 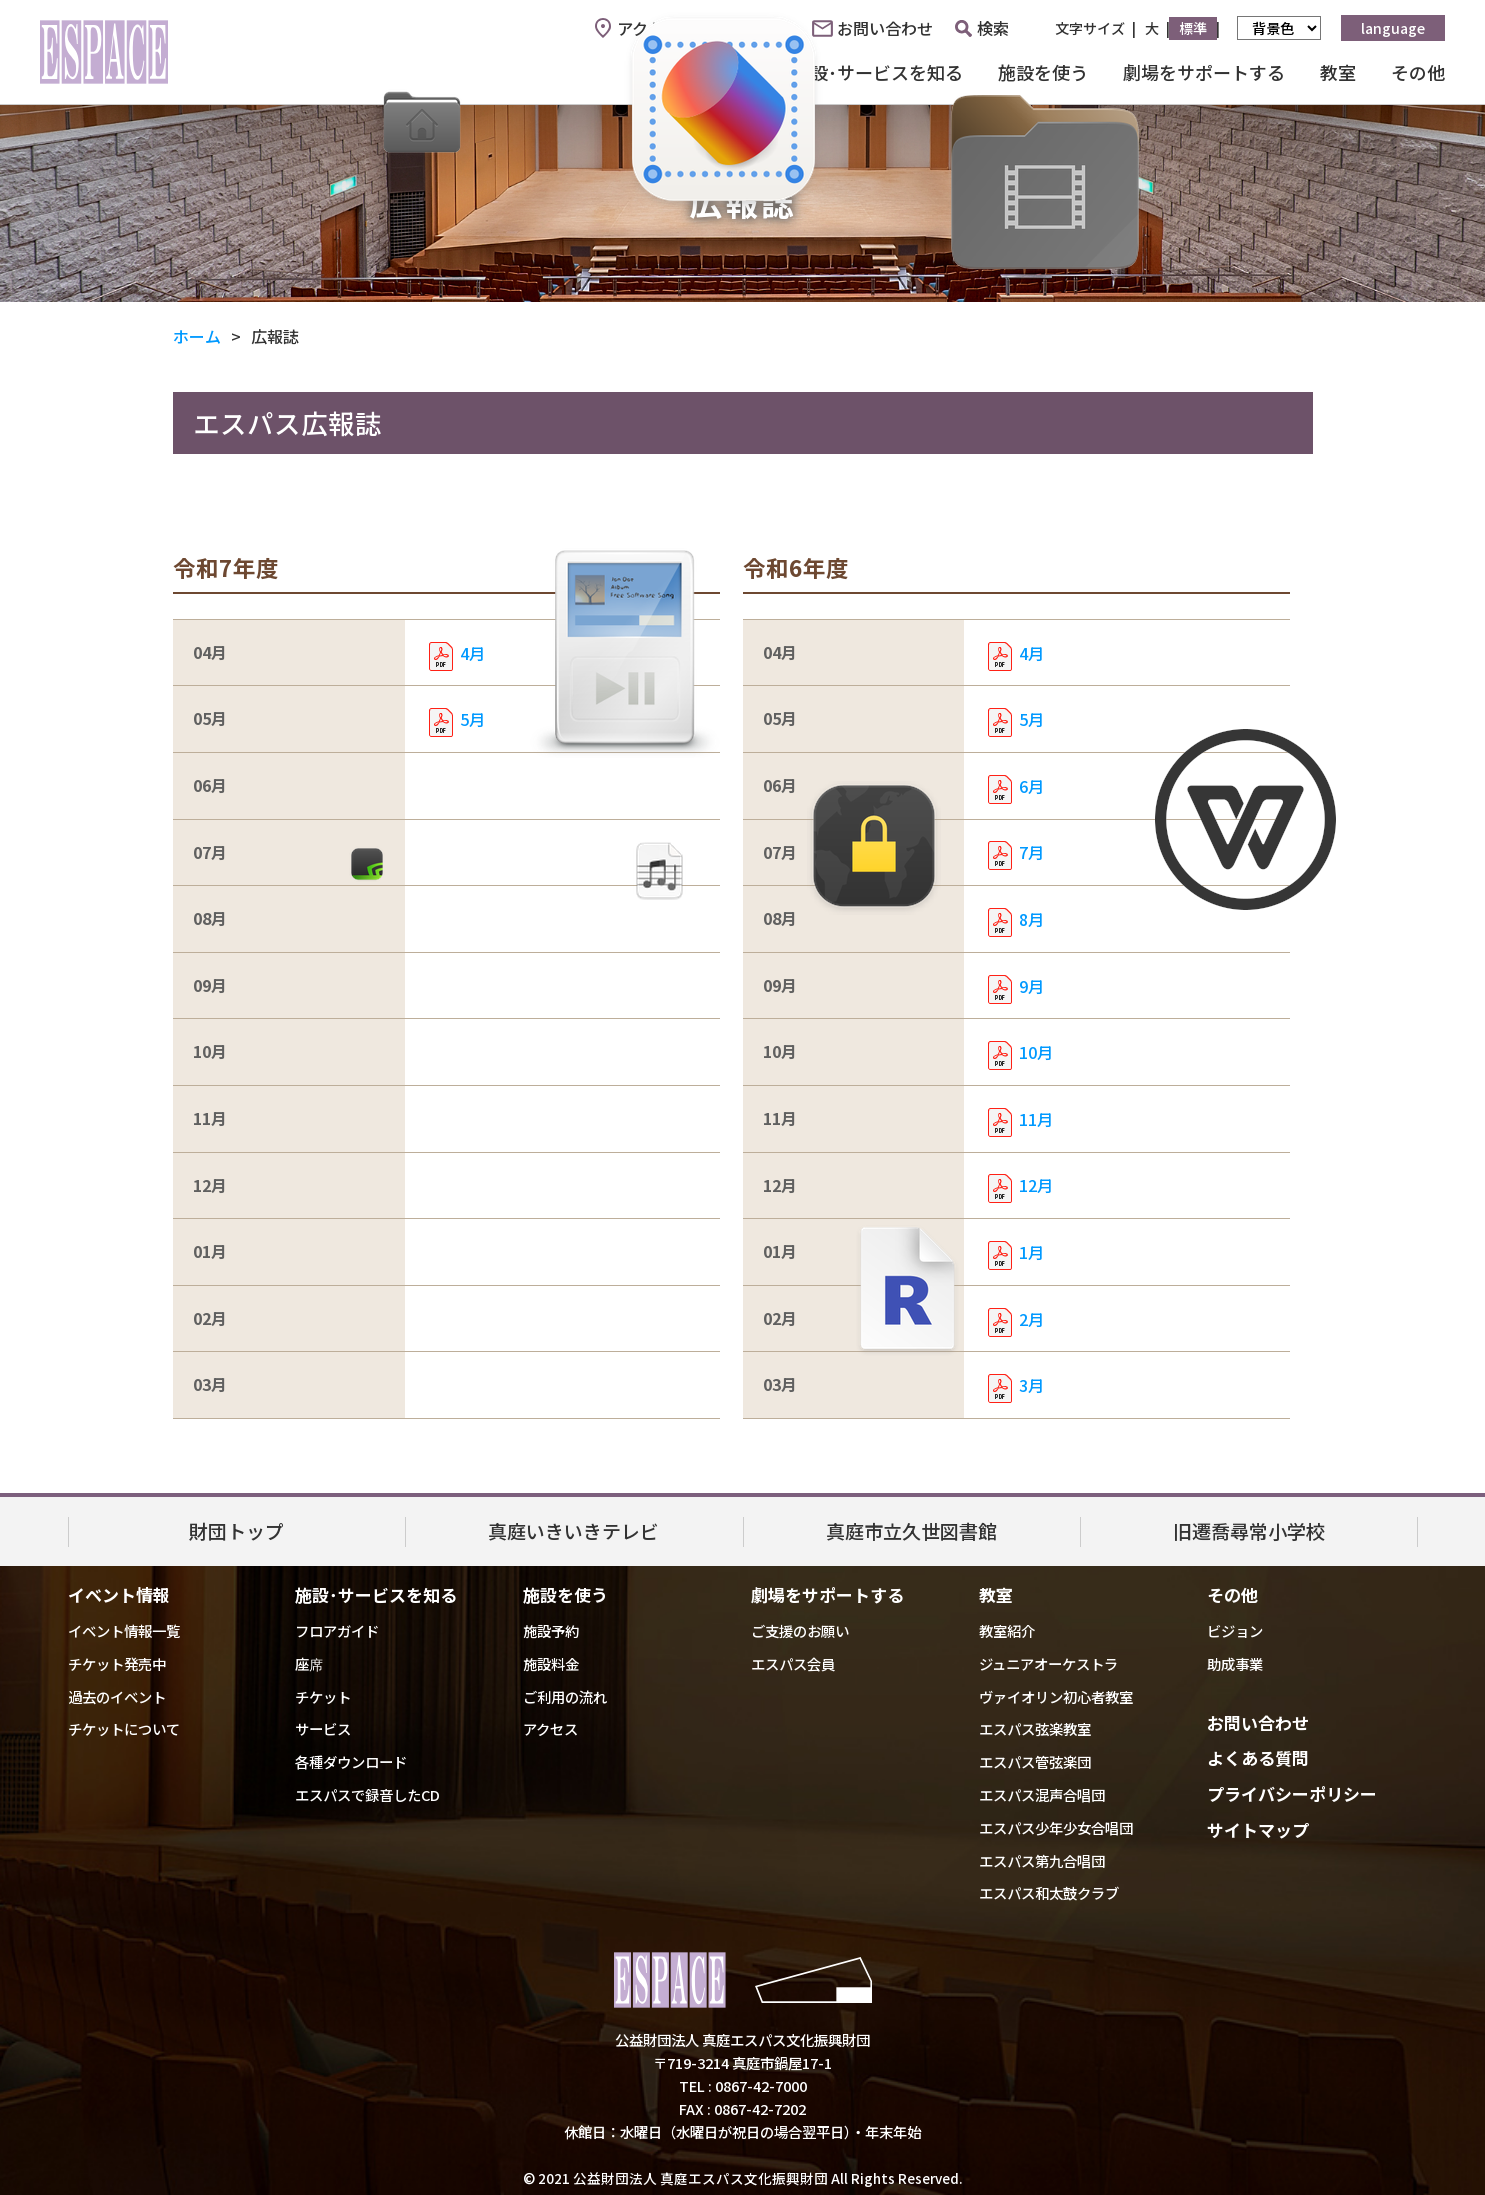 I want to click on open media player application, so click(x=626, y=650).